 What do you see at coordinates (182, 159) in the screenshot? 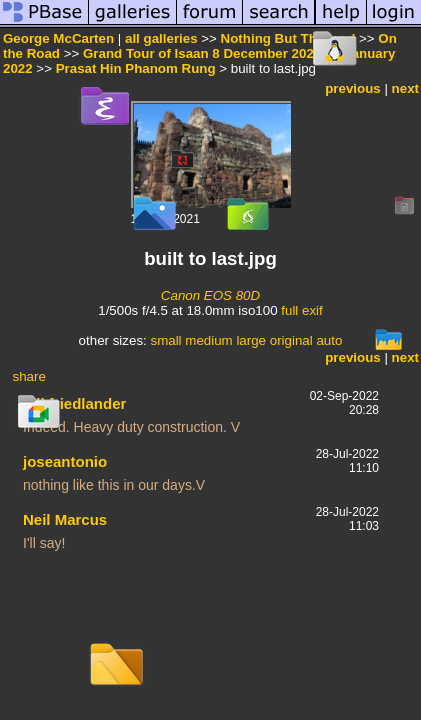
I see `open nusantara project files folder` at bounding box center [182, 159].